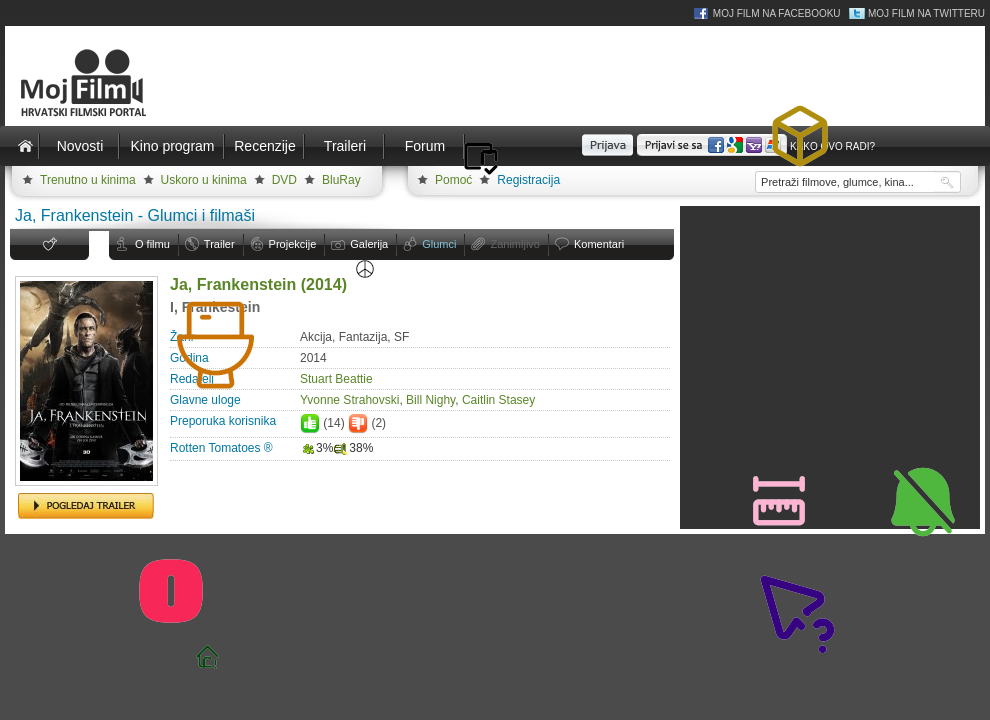  I want to click on cursor help or pointer assistance, so click(795, 610).